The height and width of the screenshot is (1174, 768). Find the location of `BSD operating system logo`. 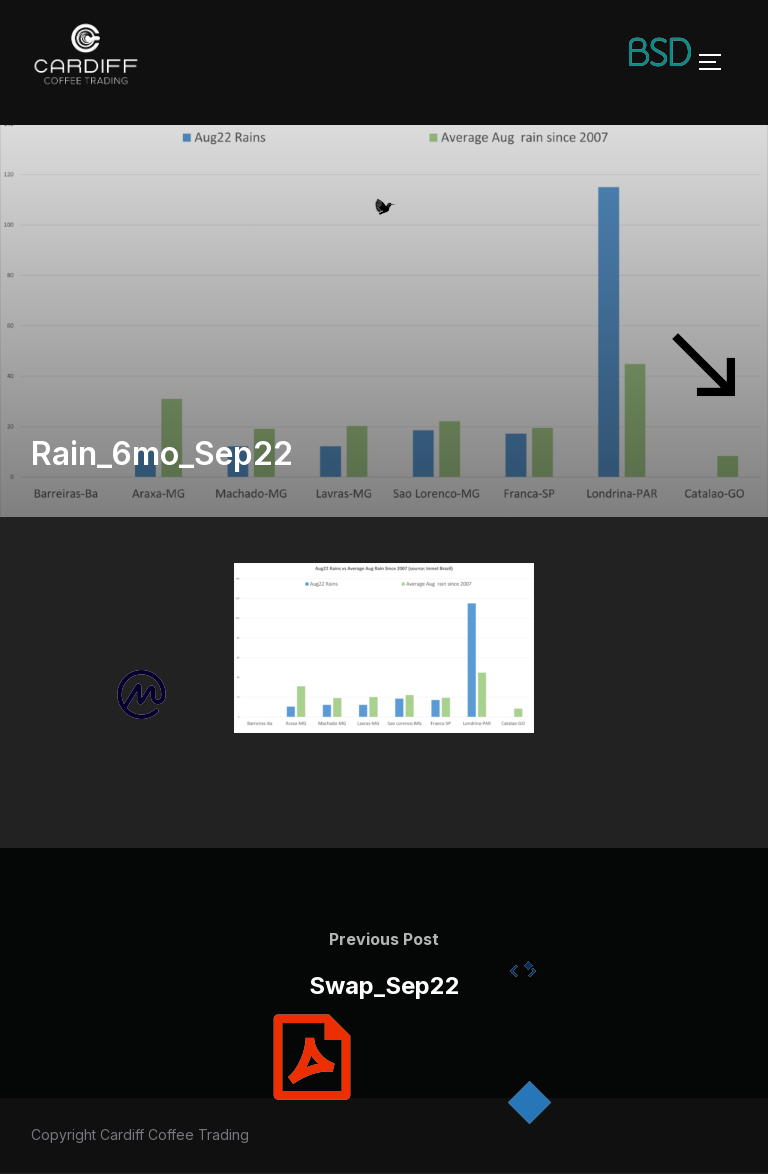

BSD operating system logo is located at coordinates (660, 52).